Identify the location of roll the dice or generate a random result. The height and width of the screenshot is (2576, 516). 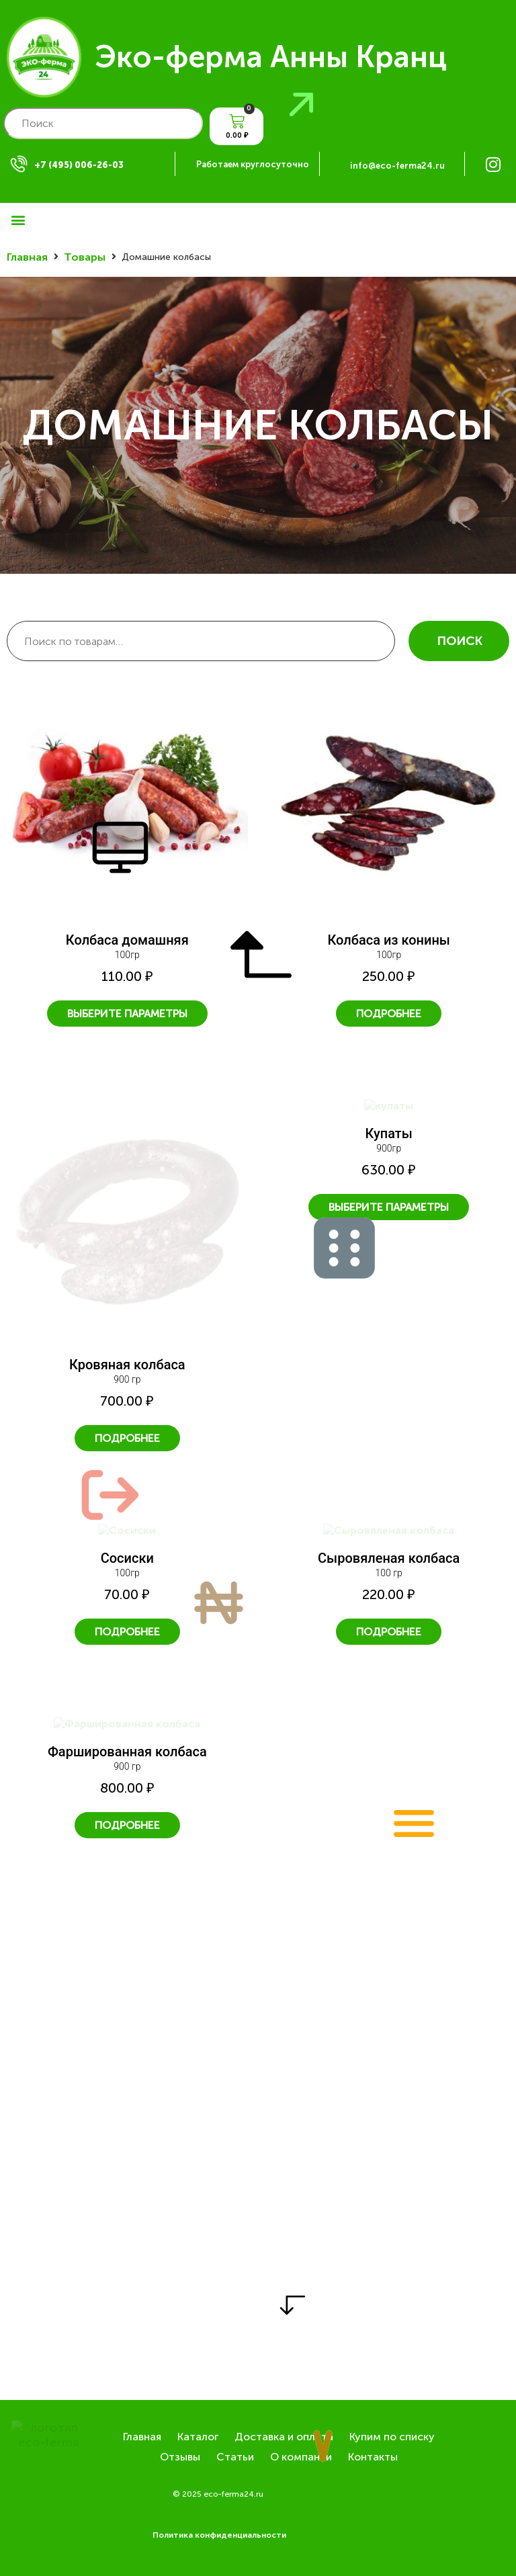
(344, 1248).